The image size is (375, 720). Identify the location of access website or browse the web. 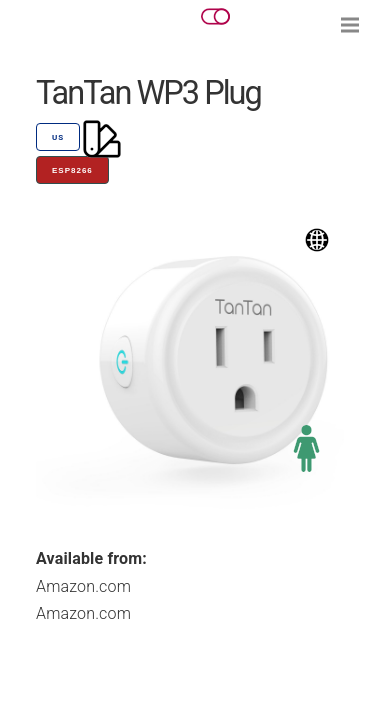
(317, 240).